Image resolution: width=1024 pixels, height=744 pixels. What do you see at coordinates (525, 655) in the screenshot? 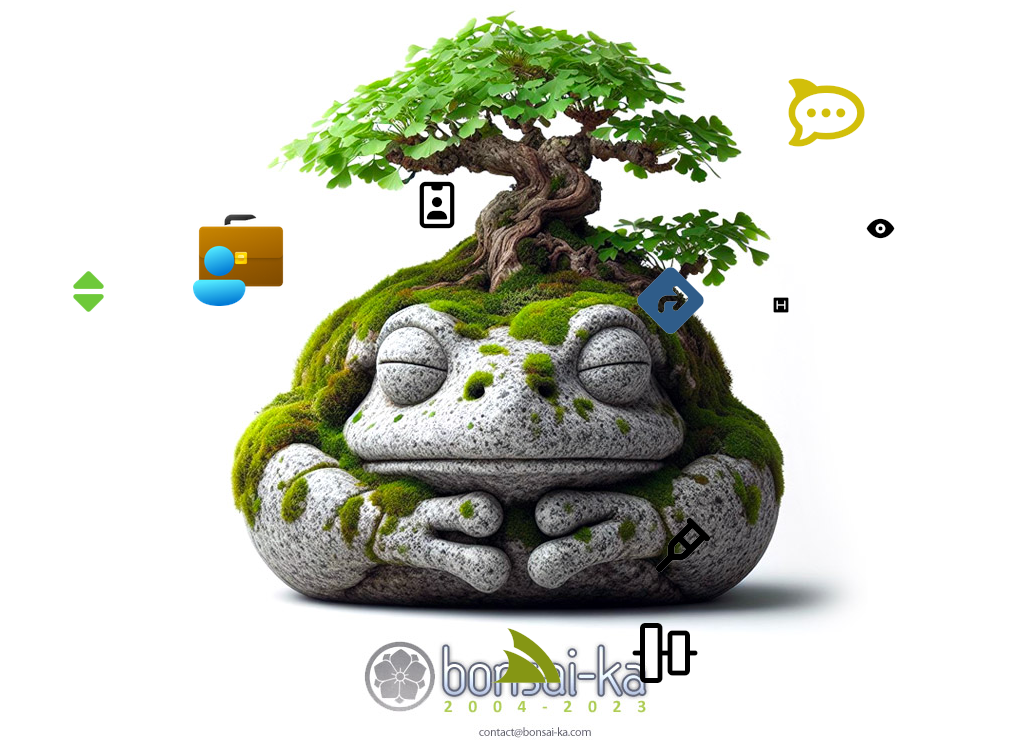
I see `servicestack brand logo` at bounding box center [525, 655].